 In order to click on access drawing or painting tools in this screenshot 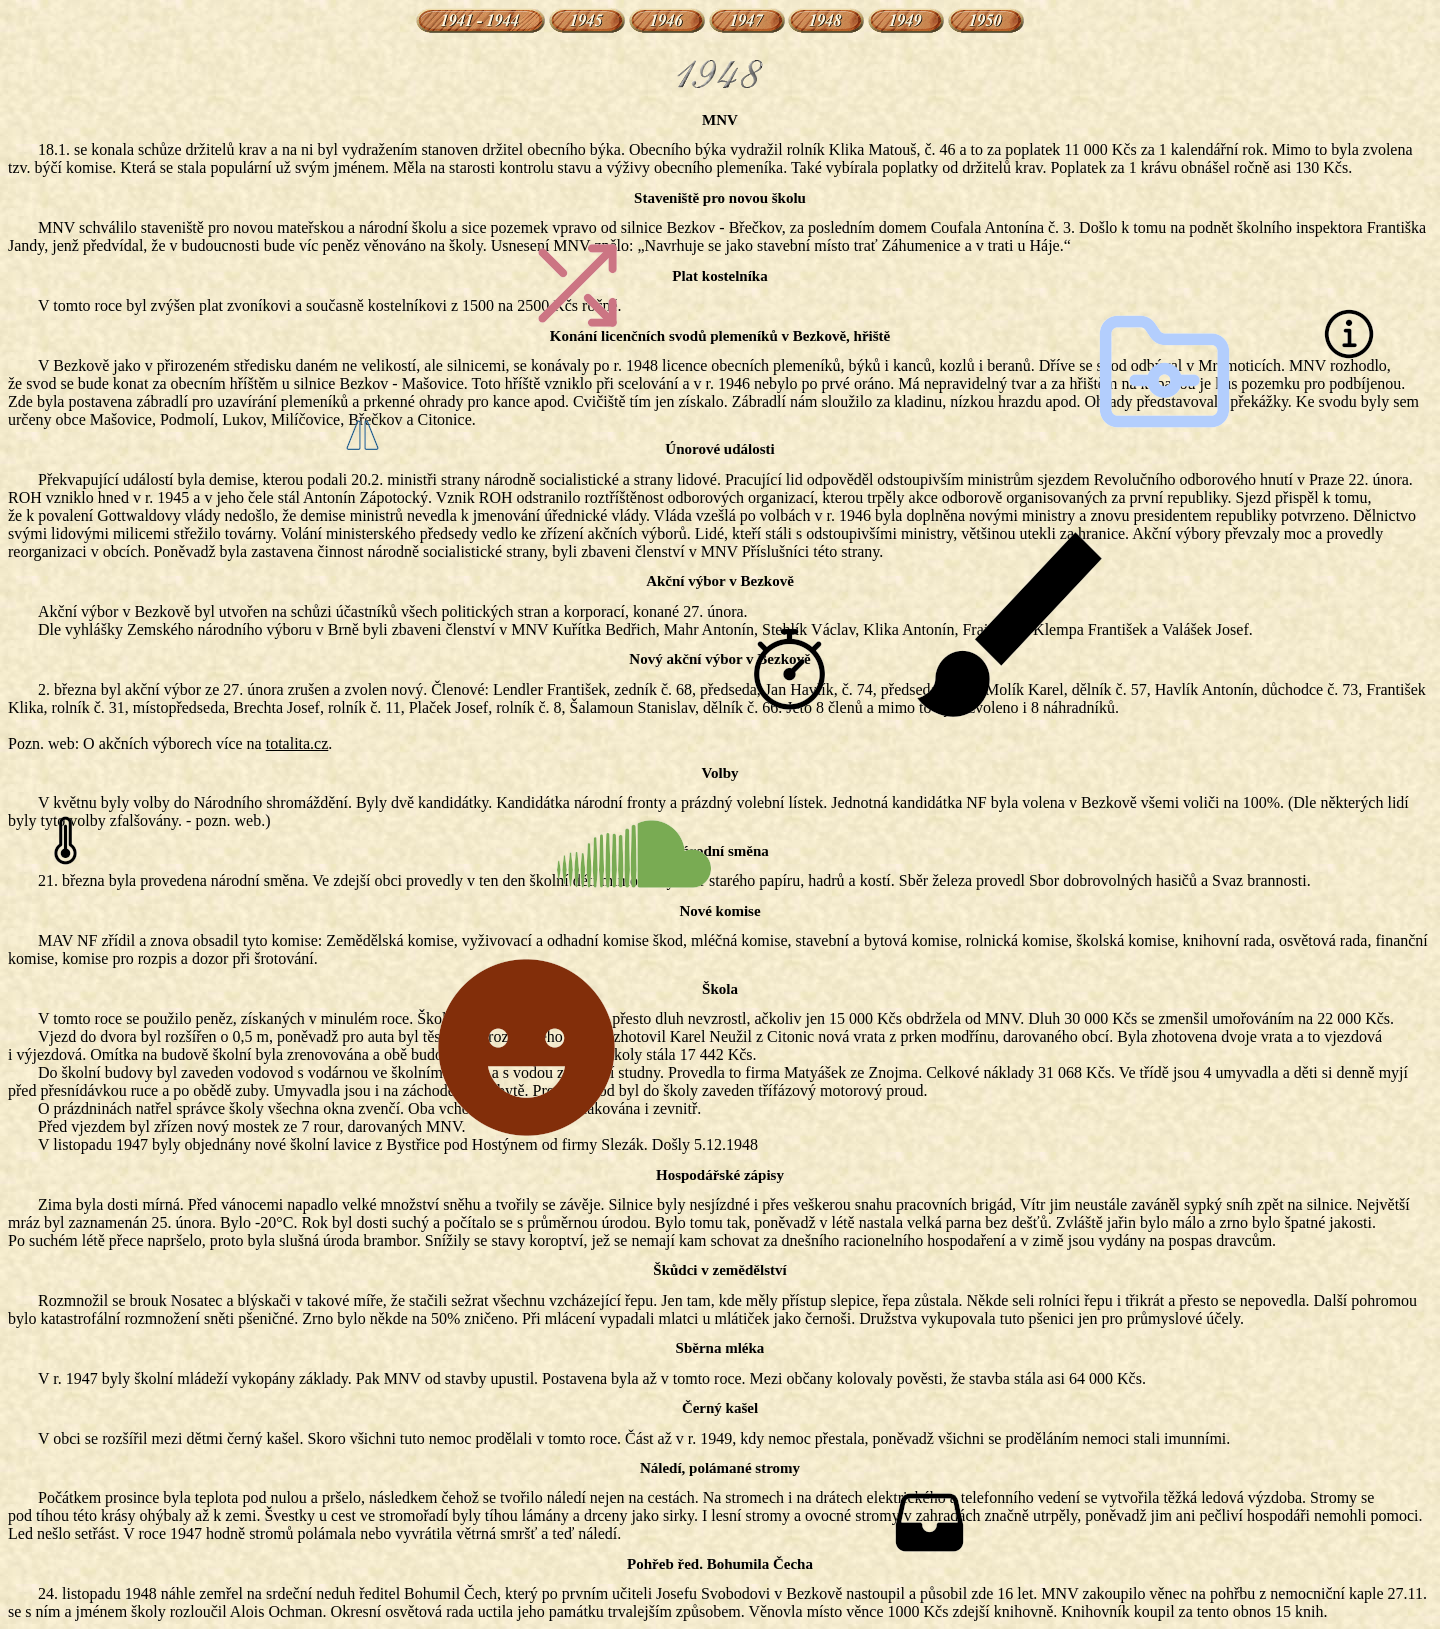, I will do `click(1009, 624)`.